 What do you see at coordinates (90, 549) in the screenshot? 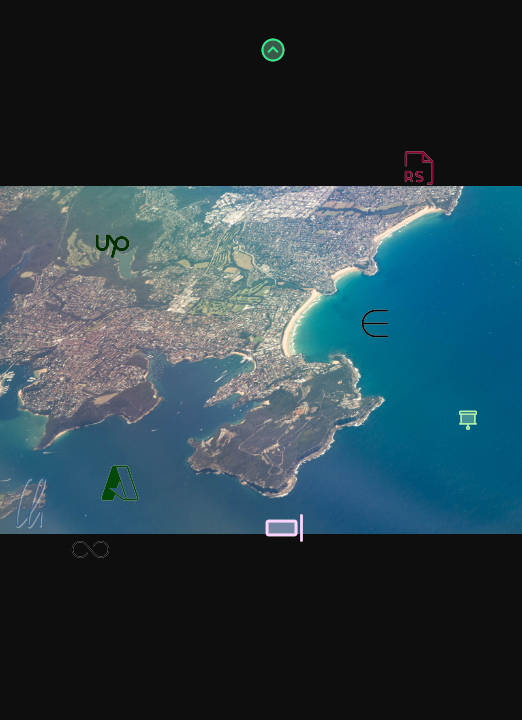
I see `indicates unlimited or infinite content` at bounding box center [90, 549].